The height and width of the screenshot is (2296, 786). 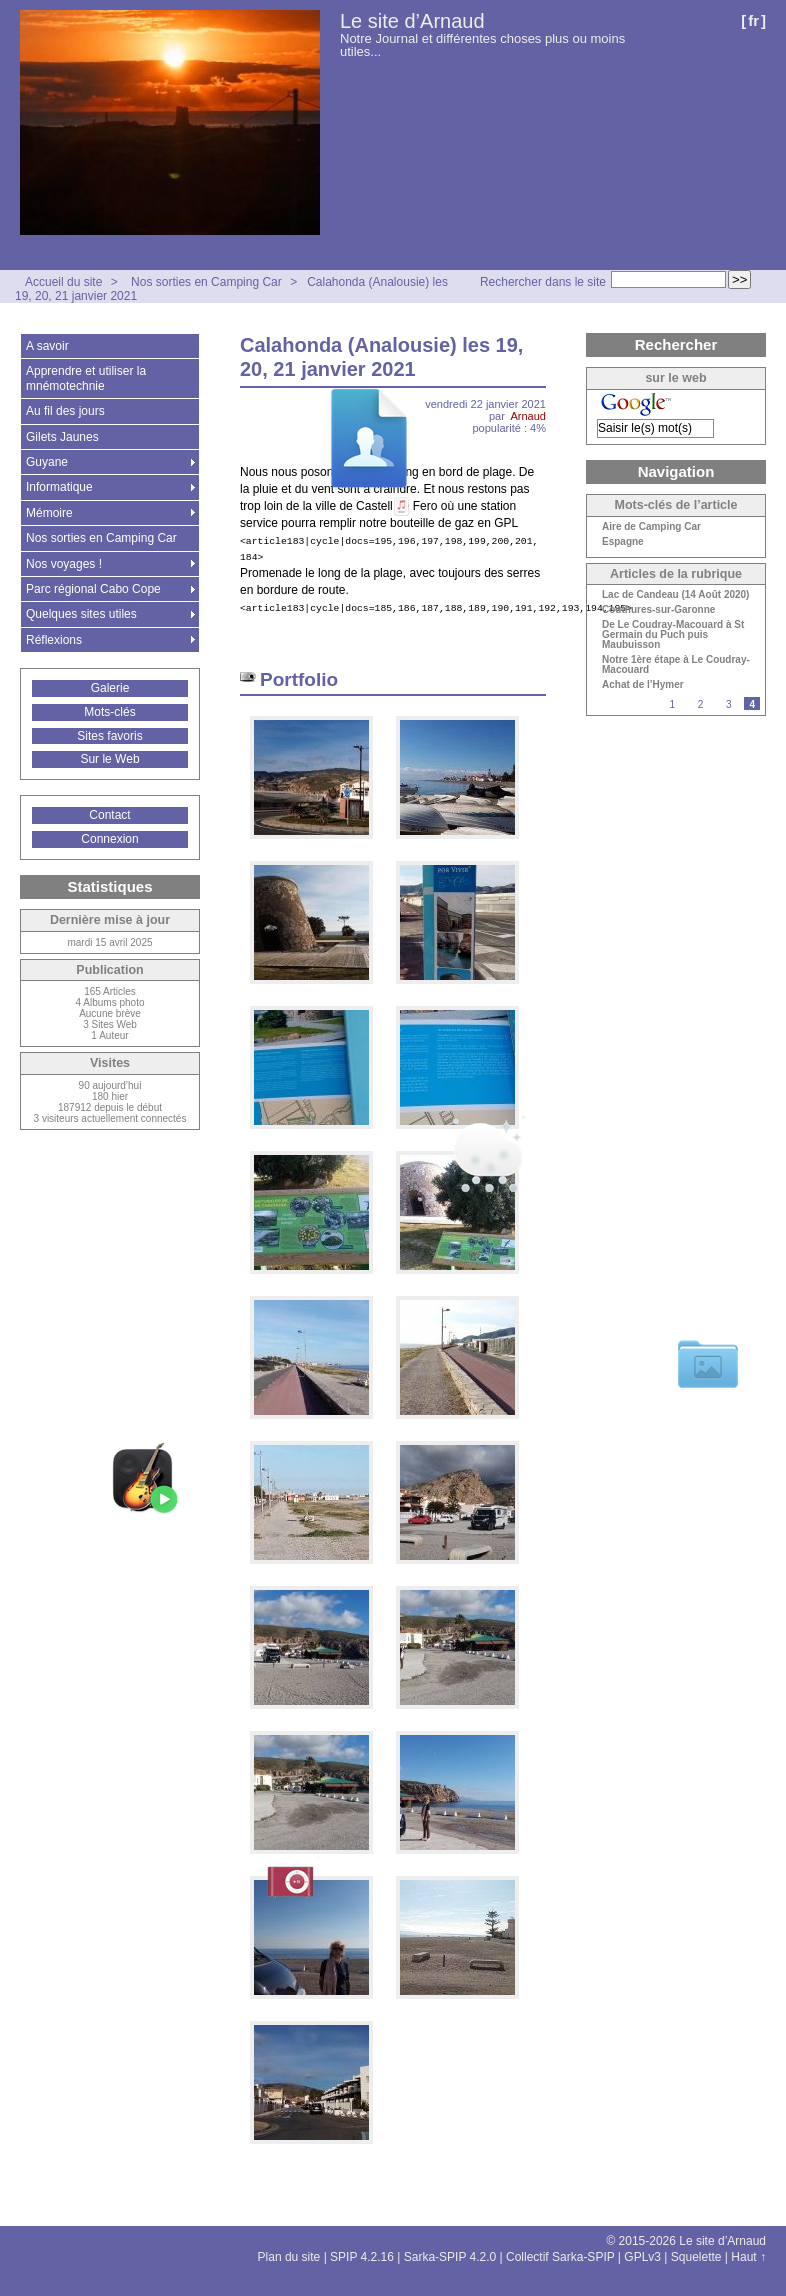 I want to click on play audio in GarageBand, so click(x=142, y=1478).